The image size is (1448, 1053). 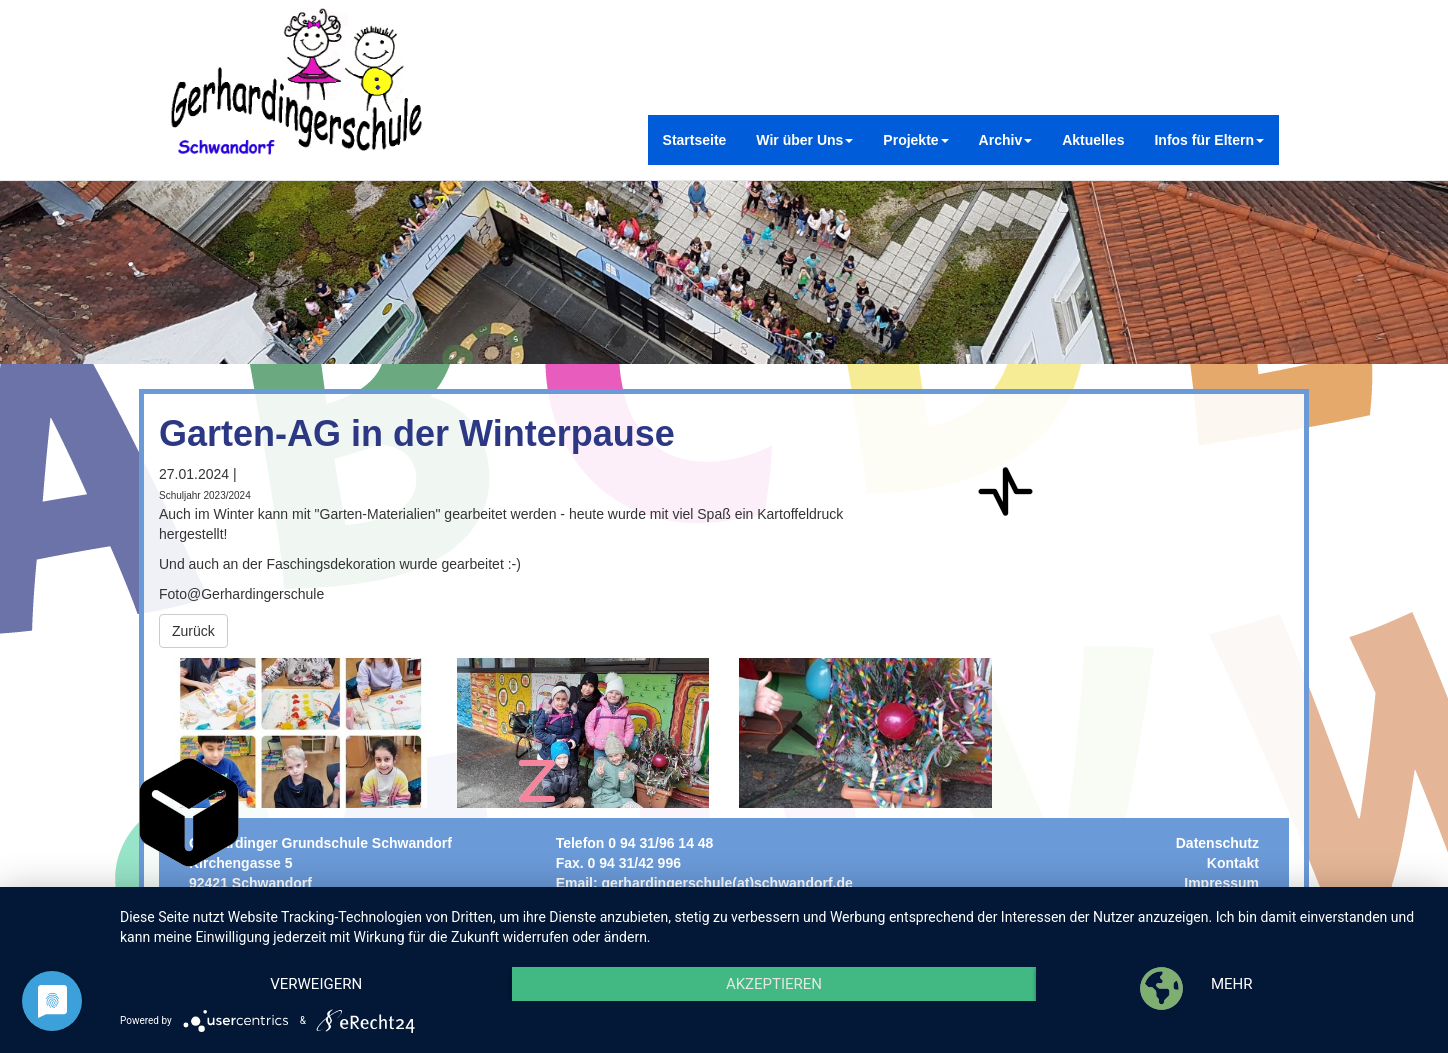 What do you see at coordinates (1005, 491) in the screenshot?
I see `adjust sawtooth wave settings in audio editor` at bounding box center [1005, 491].